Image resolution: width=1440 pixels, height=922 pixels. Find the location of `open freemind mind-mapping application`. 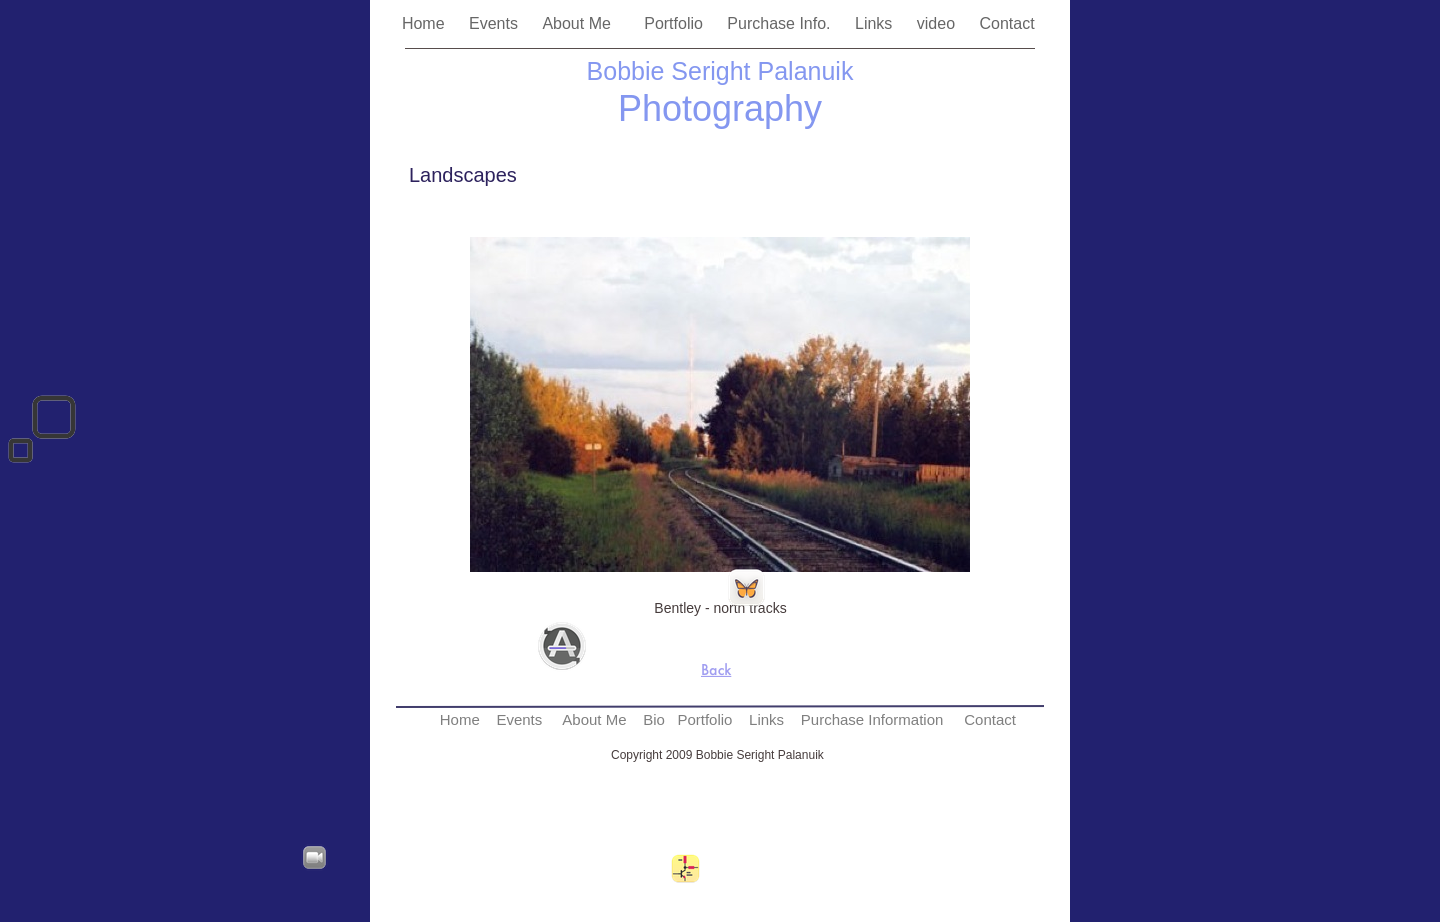

open freemind mind-mapping application is located at coordinates (746, 587).